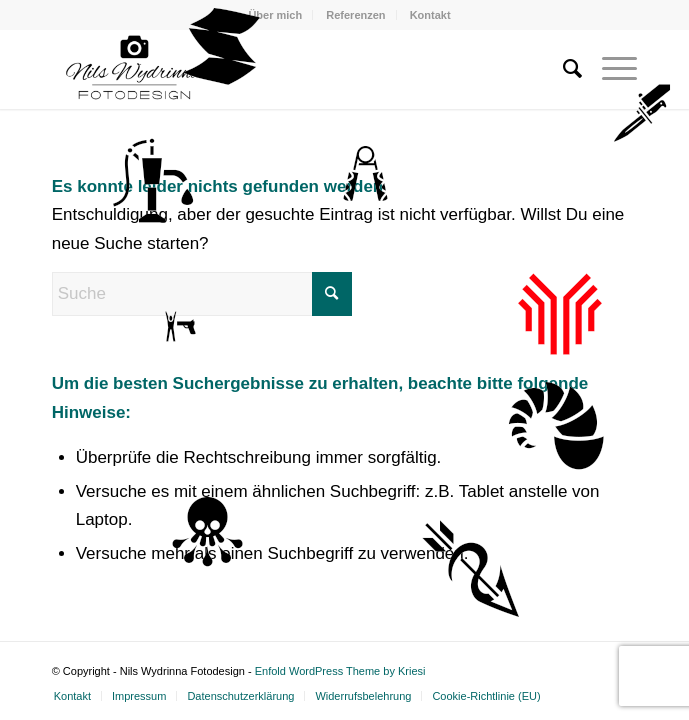  What do you see at coordinates (221, 46) in the screenshot?
I see `view document or note` at bounding box center [221, 46].